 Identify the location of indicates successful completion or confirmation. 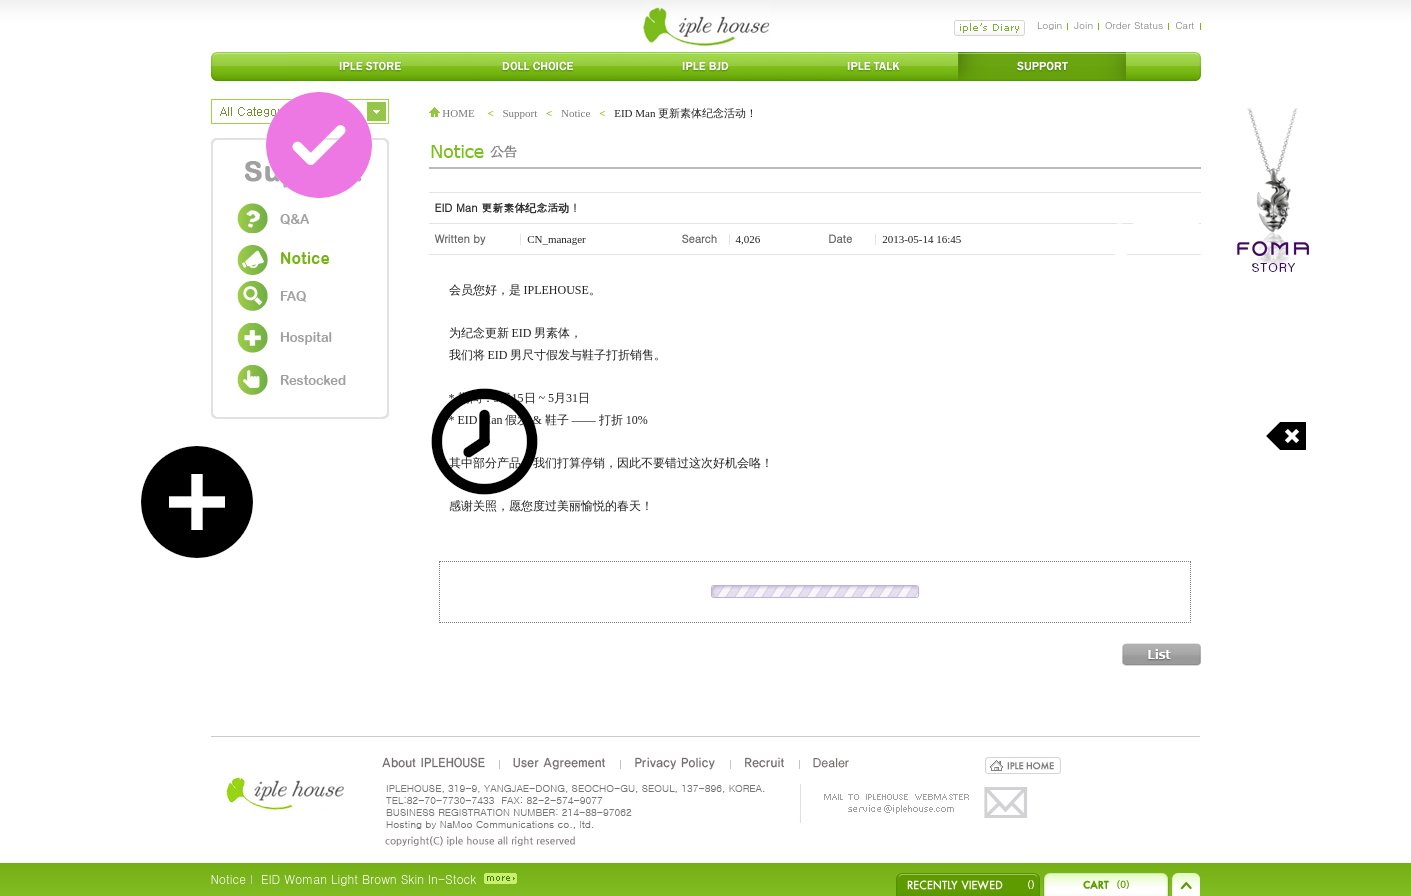
(319, 145).